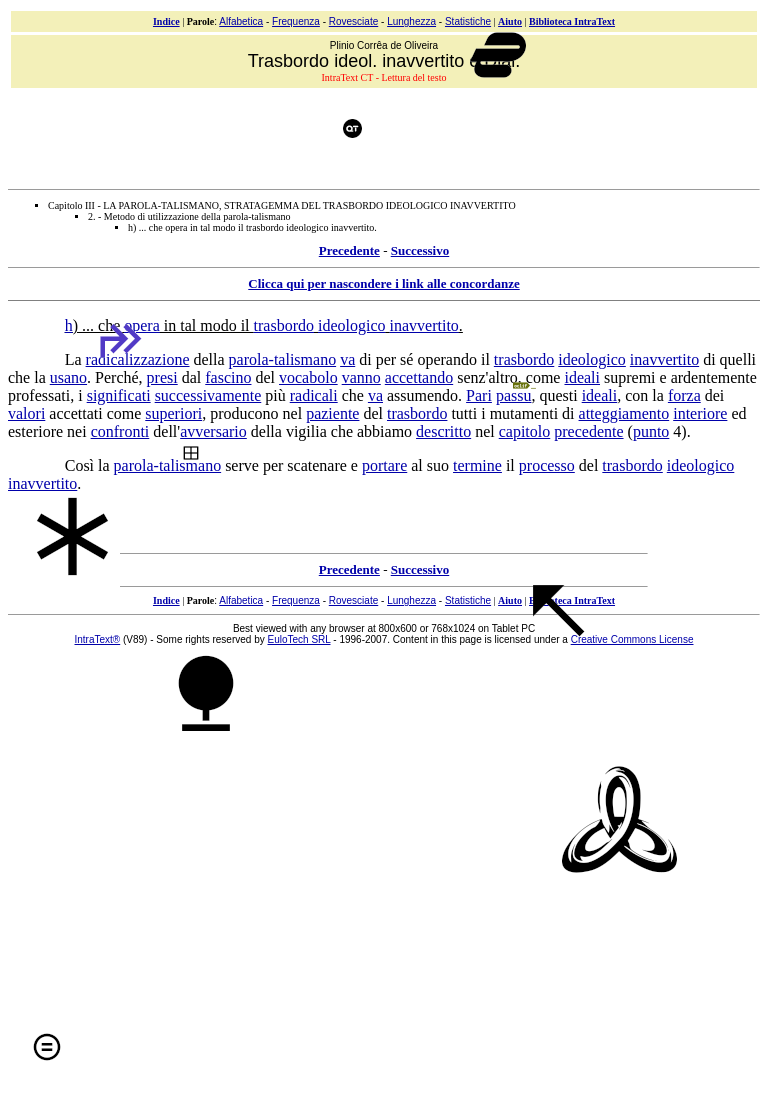  Describe the element at coordinates (206, 690) in the screenshot. I see `view pinned location on map` at that location.